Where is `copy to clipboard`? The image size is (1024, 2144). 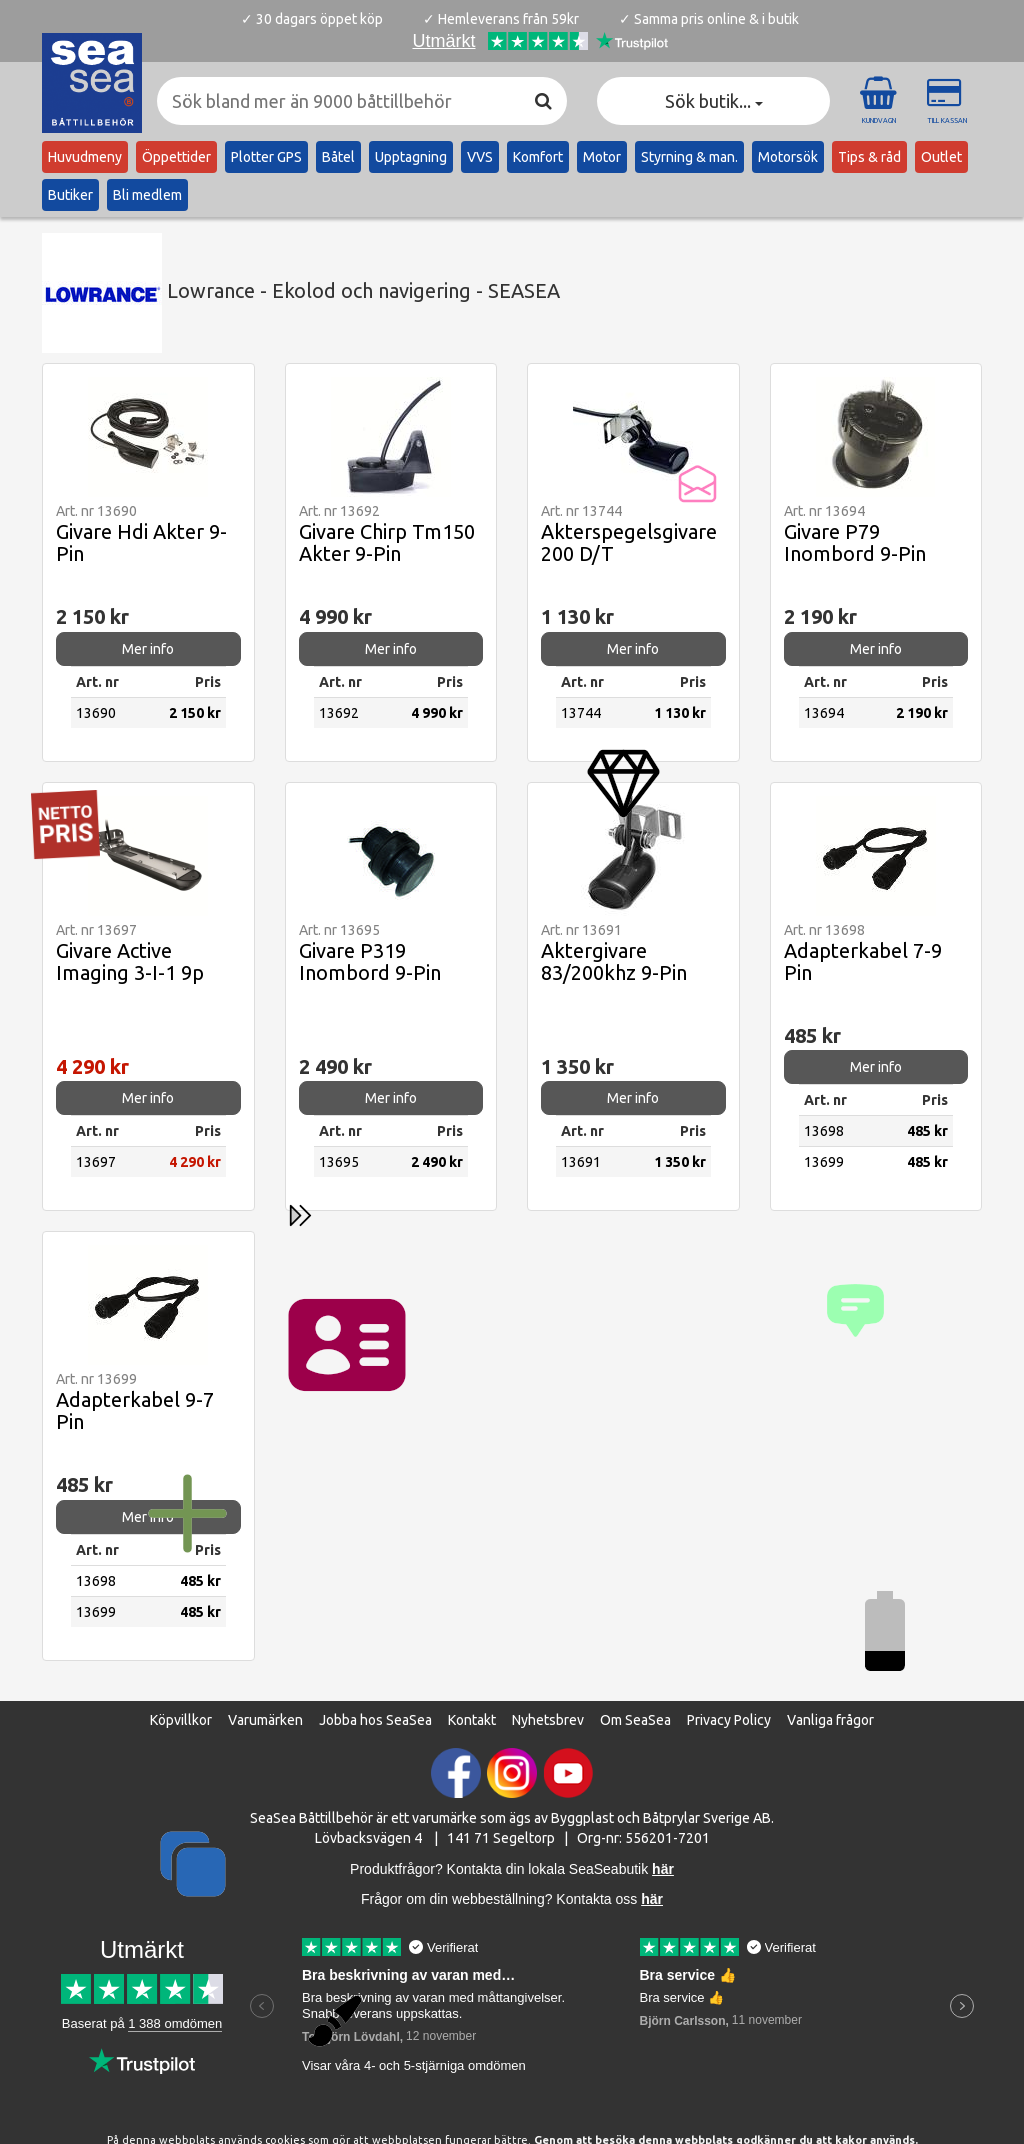 copy to clipboard is located at coordinates (193, 1864).